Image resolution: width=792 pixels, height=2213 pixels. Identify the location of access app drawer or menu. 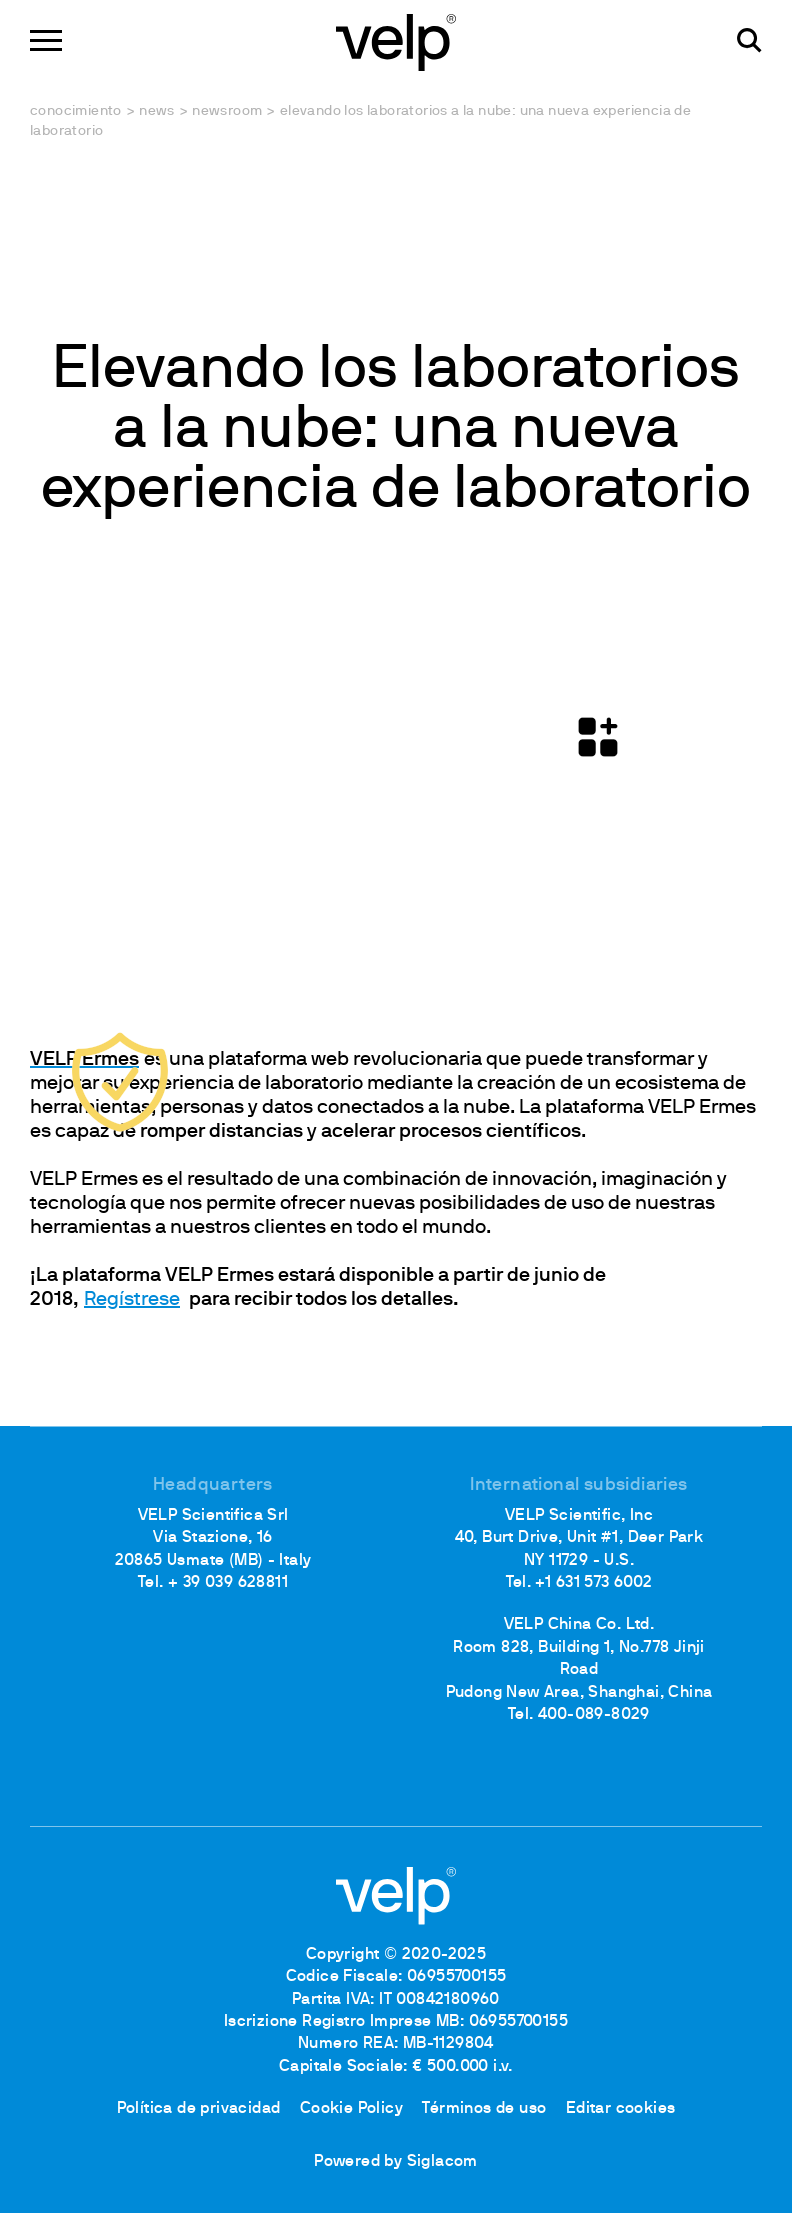
(598, 737).